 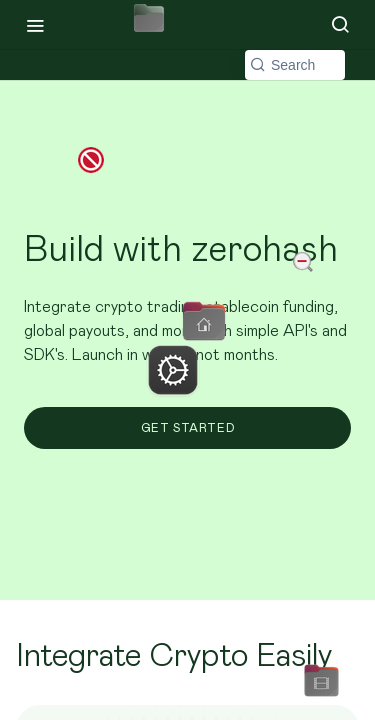 What do you see at coordinates (91, 160) in the screenshot?
I see `delete selected email message` at bounding box center [91, 160].